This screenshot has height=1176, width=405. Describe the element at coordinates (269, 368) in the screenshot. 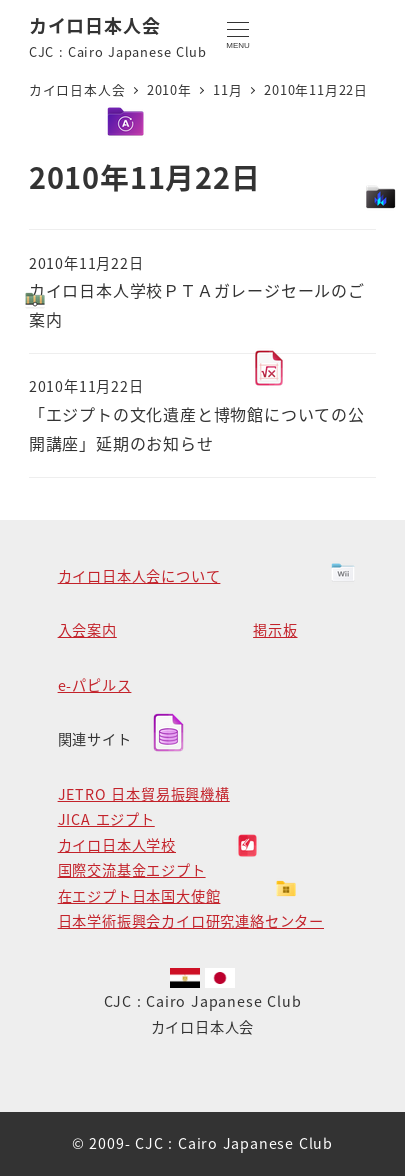

I see `open an opendocument formula template file` at that location.